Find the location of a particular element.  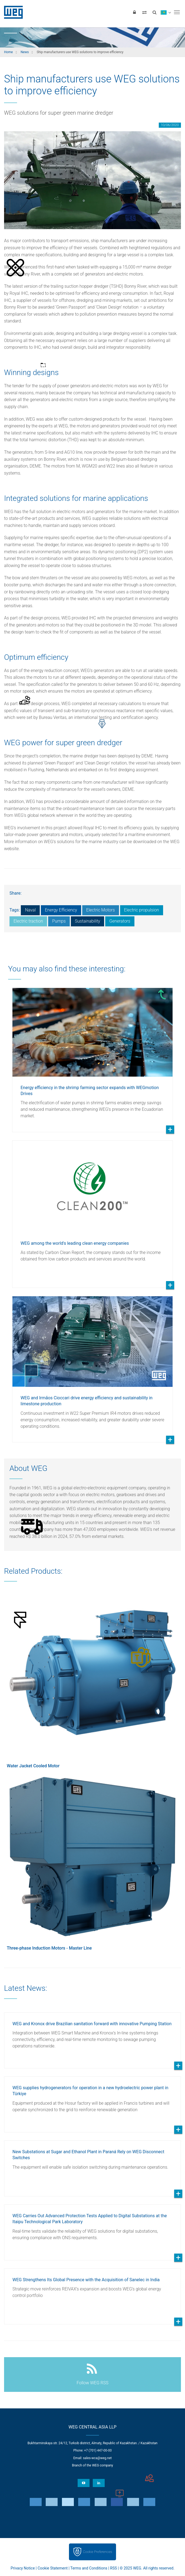

emergency services or fire department contact is located at coordinates (31, 1526).